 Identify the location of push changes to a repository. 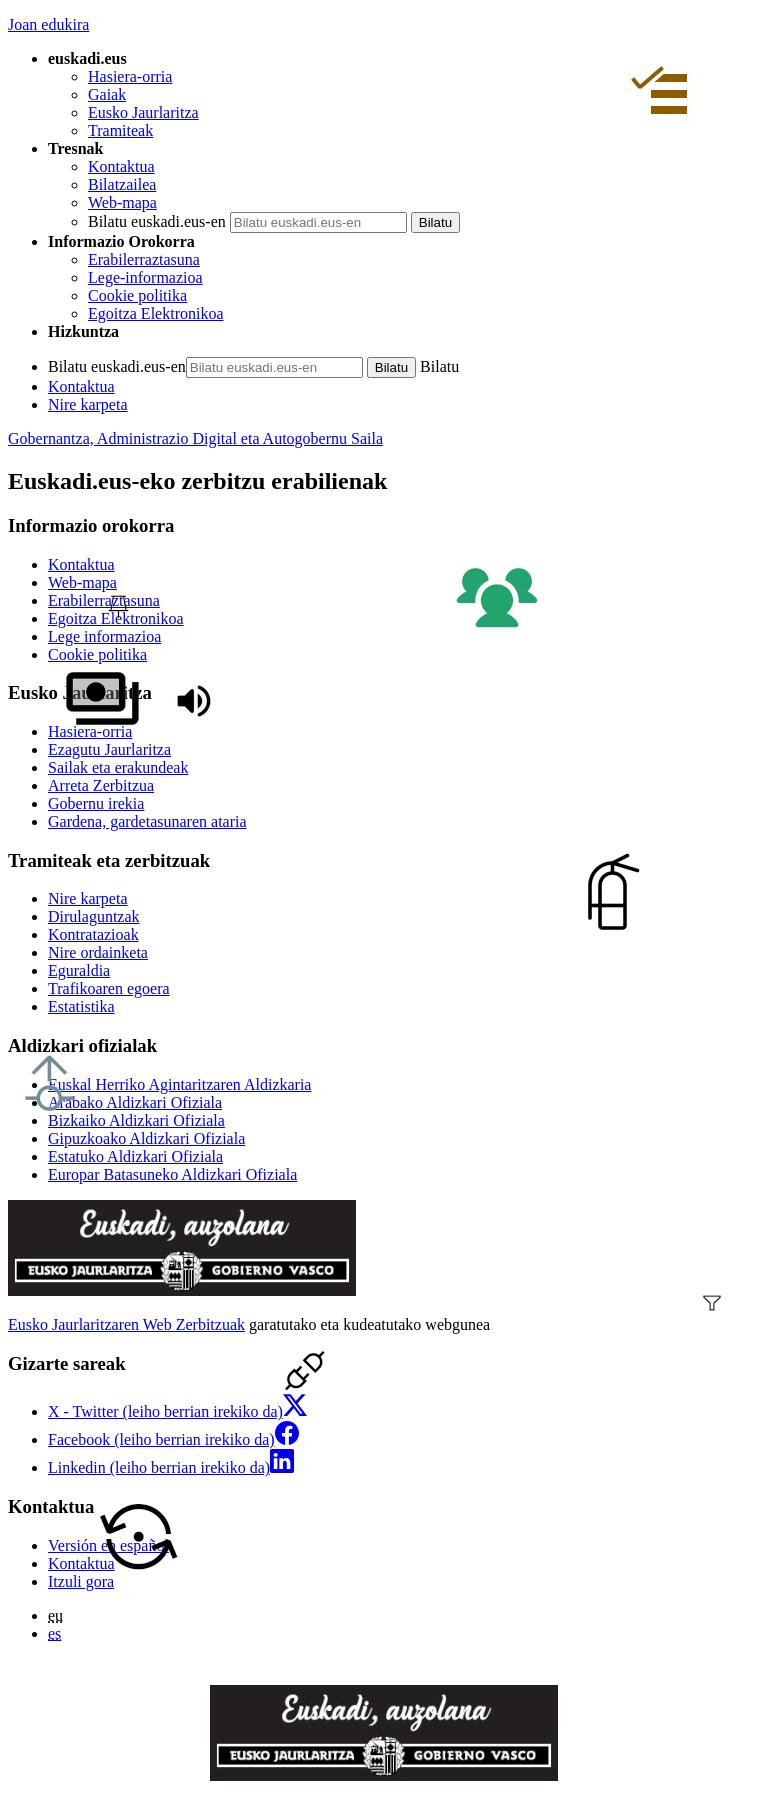
(47, 1081).